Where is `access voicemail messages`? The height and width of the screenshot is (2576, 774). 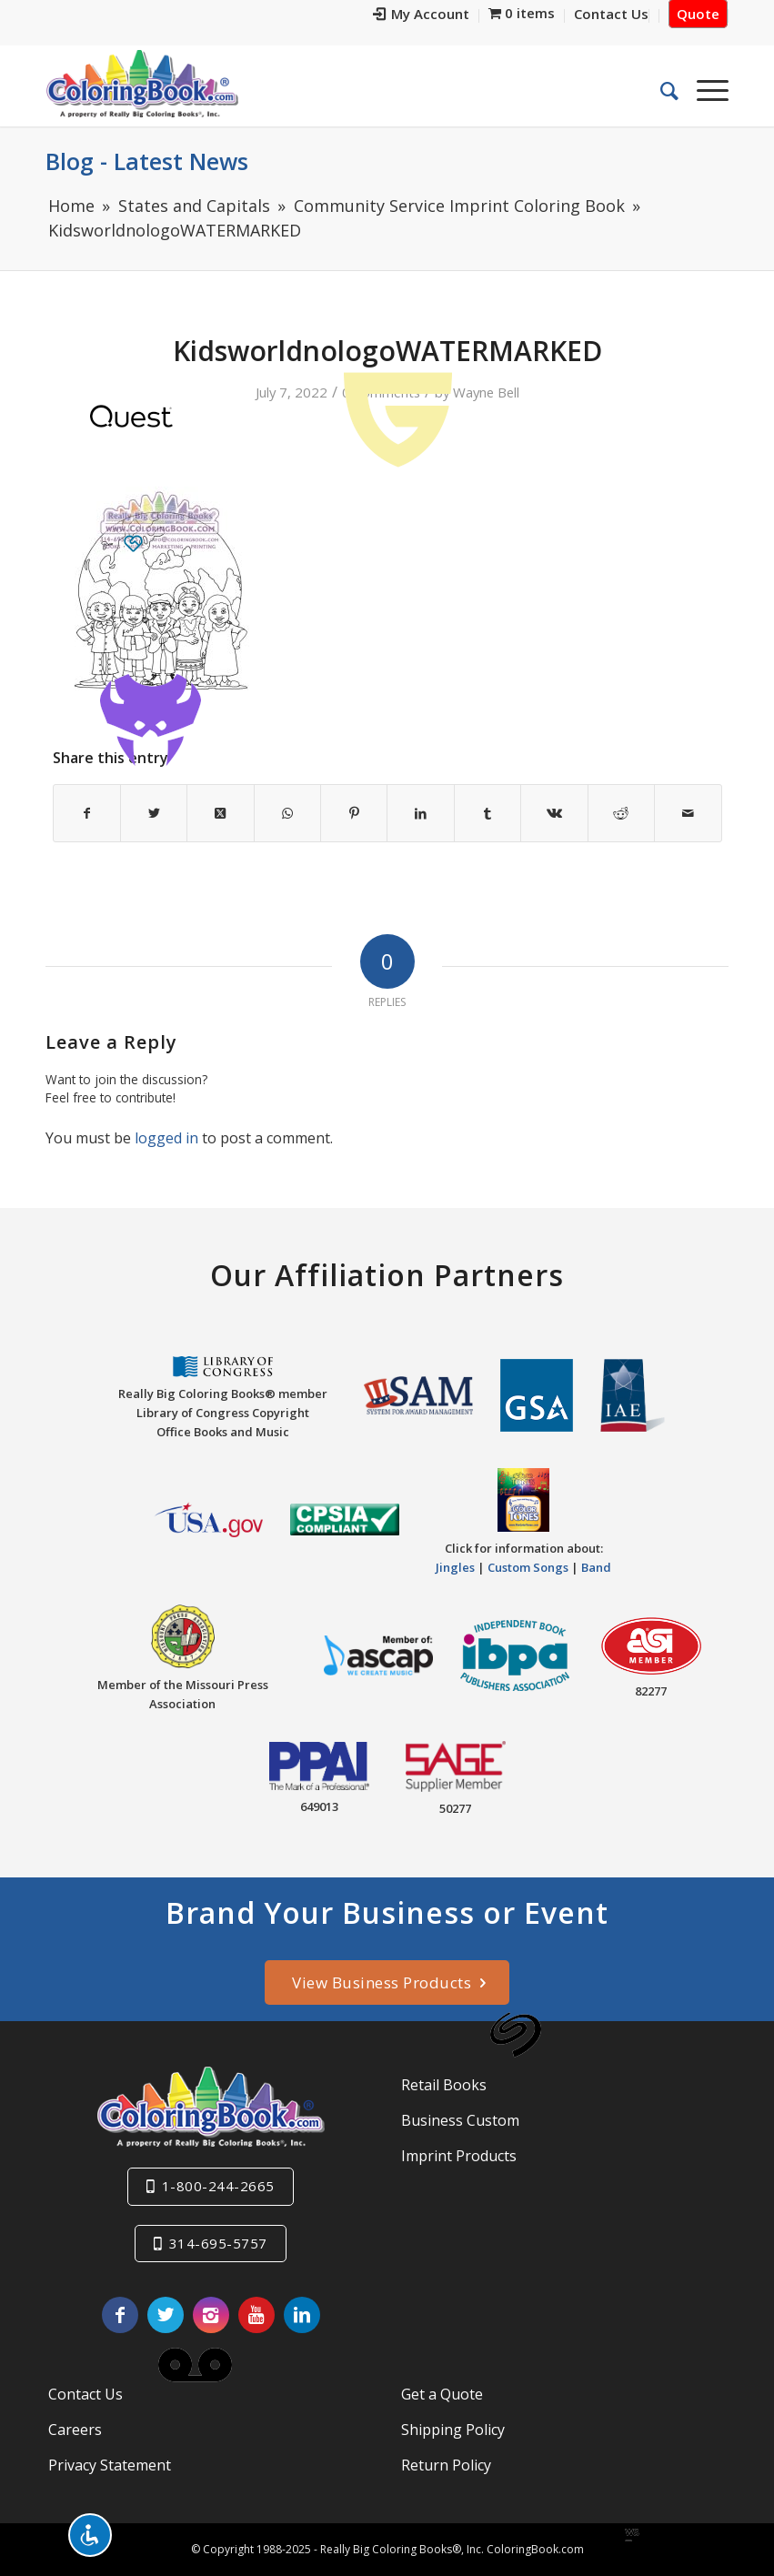 access voicemail messages is located at coordinates (195, 2366).